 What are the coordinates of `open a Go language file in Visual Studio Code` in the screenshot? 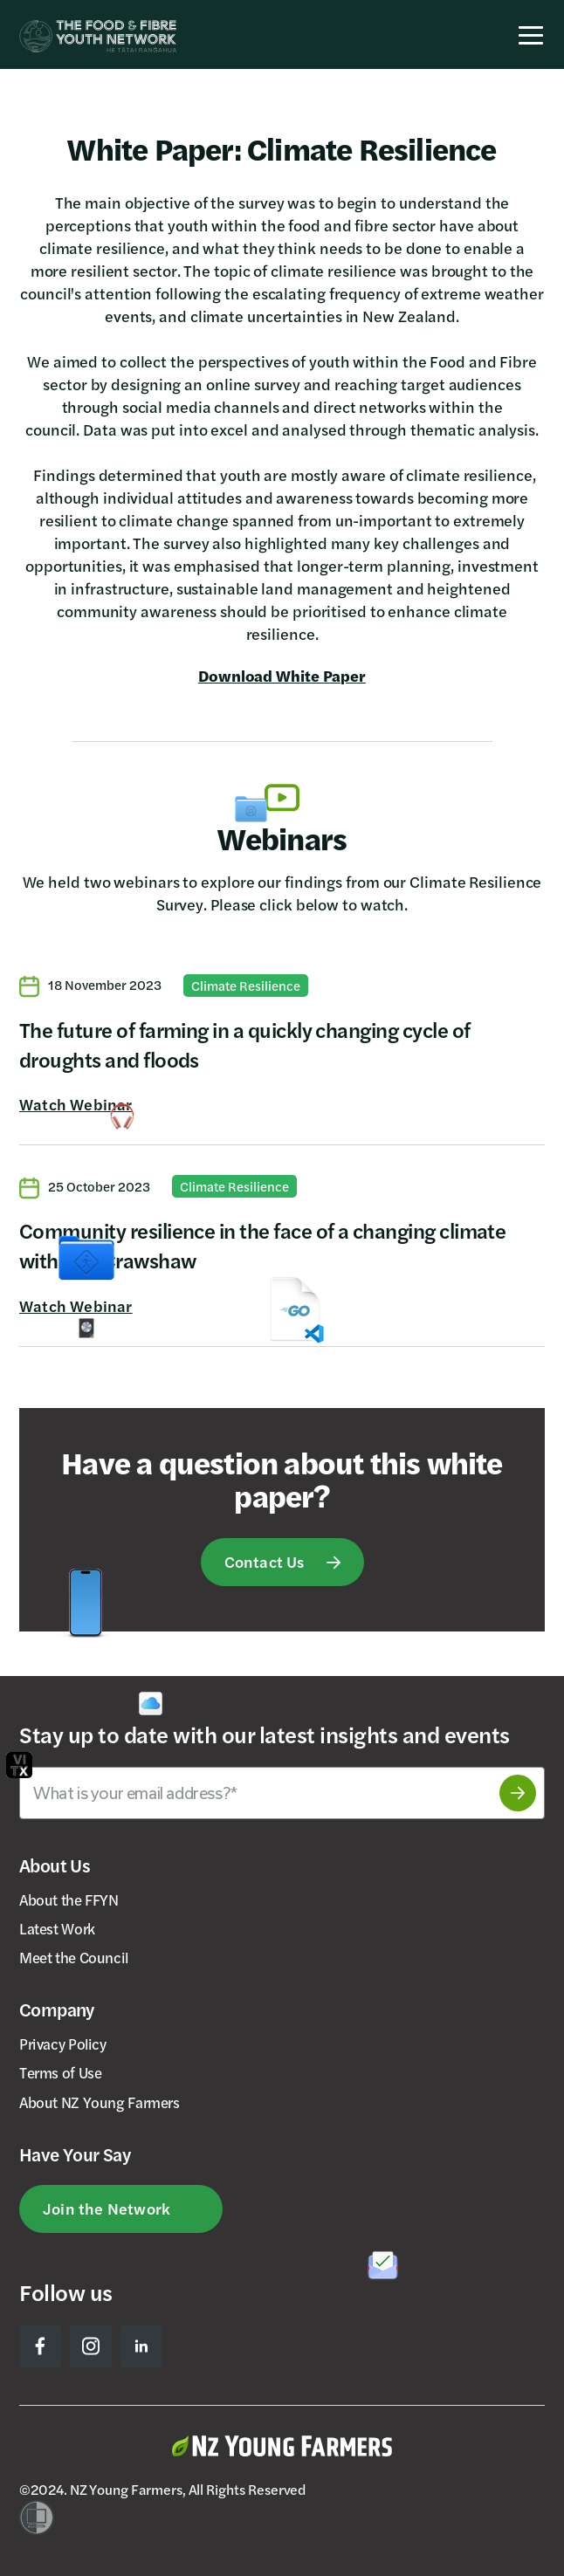 It's located at (295, 1310).